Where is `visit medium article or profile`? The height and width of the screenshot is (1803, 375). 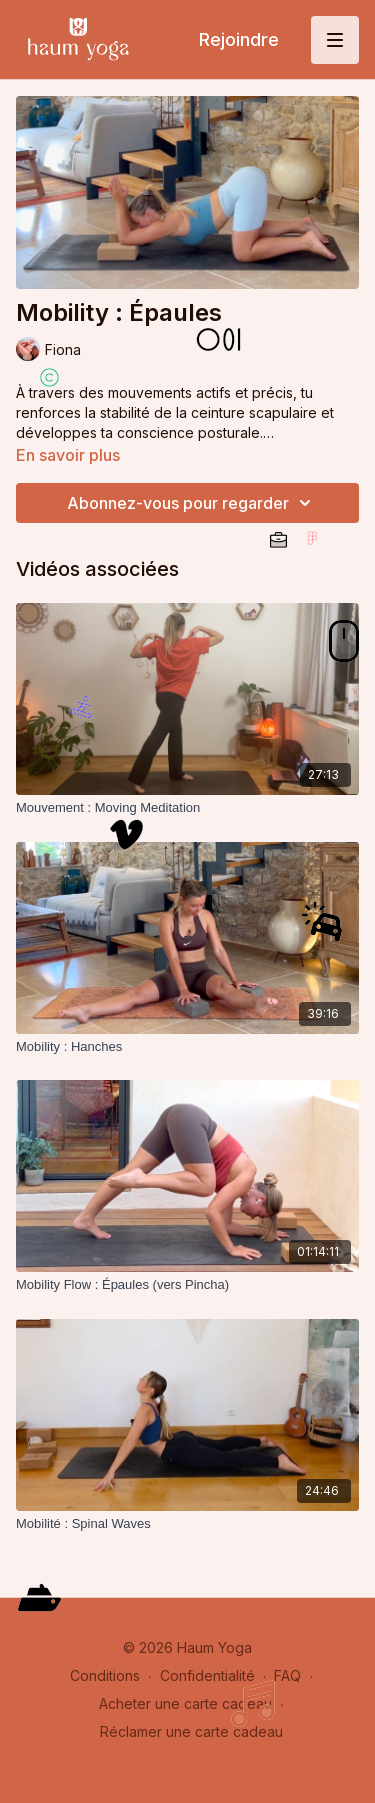 visit medium article or profile is located at coordinates (218, 339).